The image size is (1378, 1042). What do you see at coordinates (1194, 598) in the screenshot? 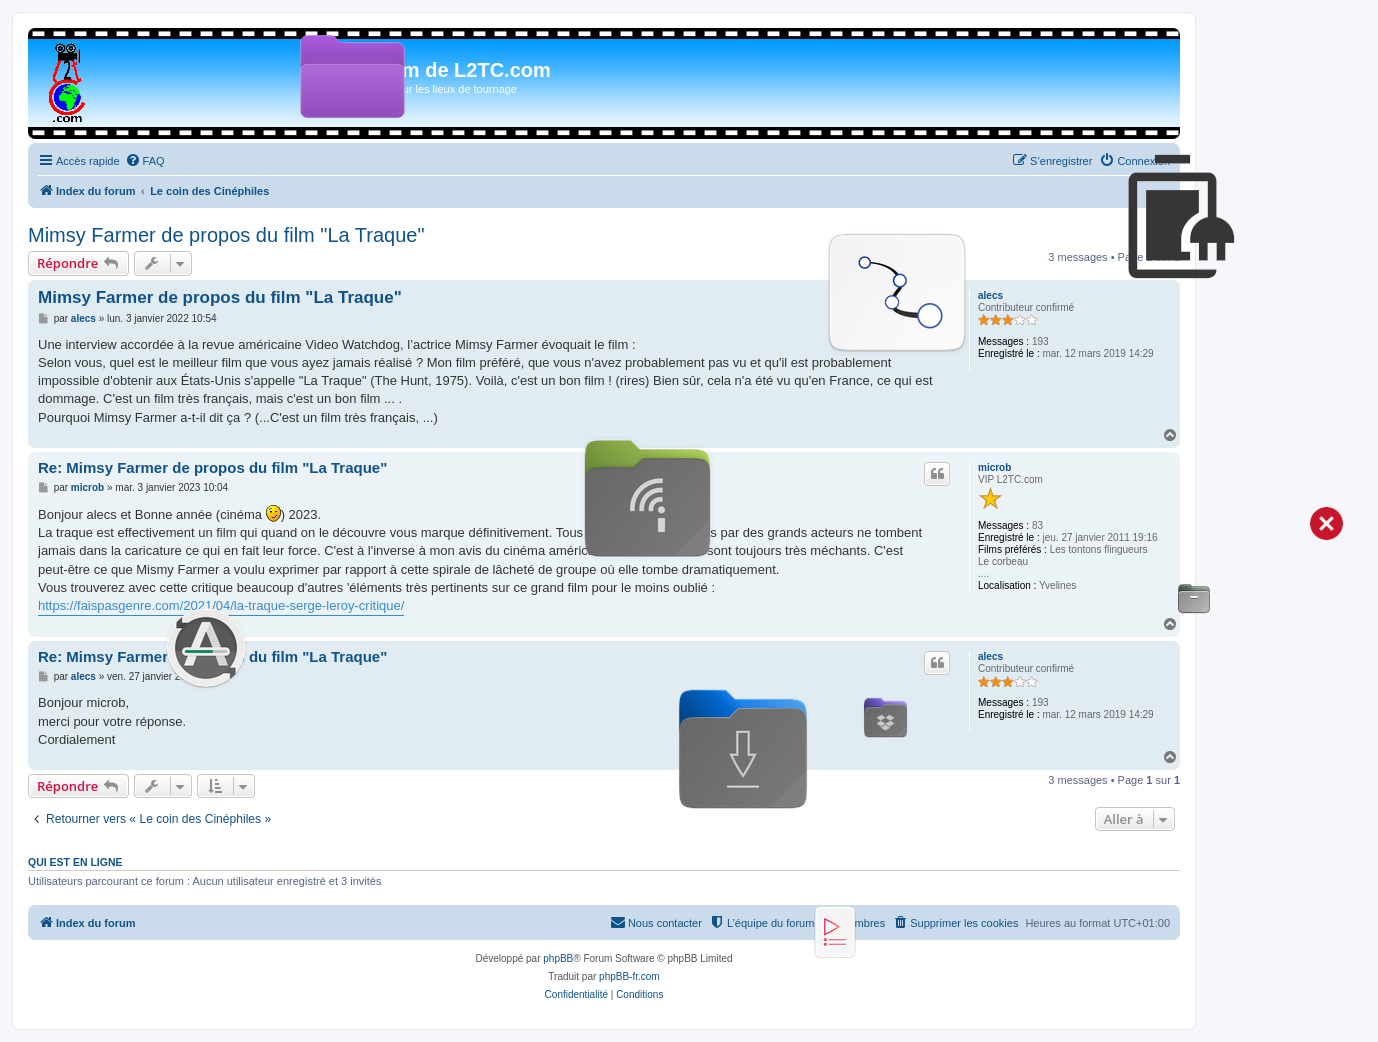
I see `open the file manager application` at bounding box center [1194, 598].